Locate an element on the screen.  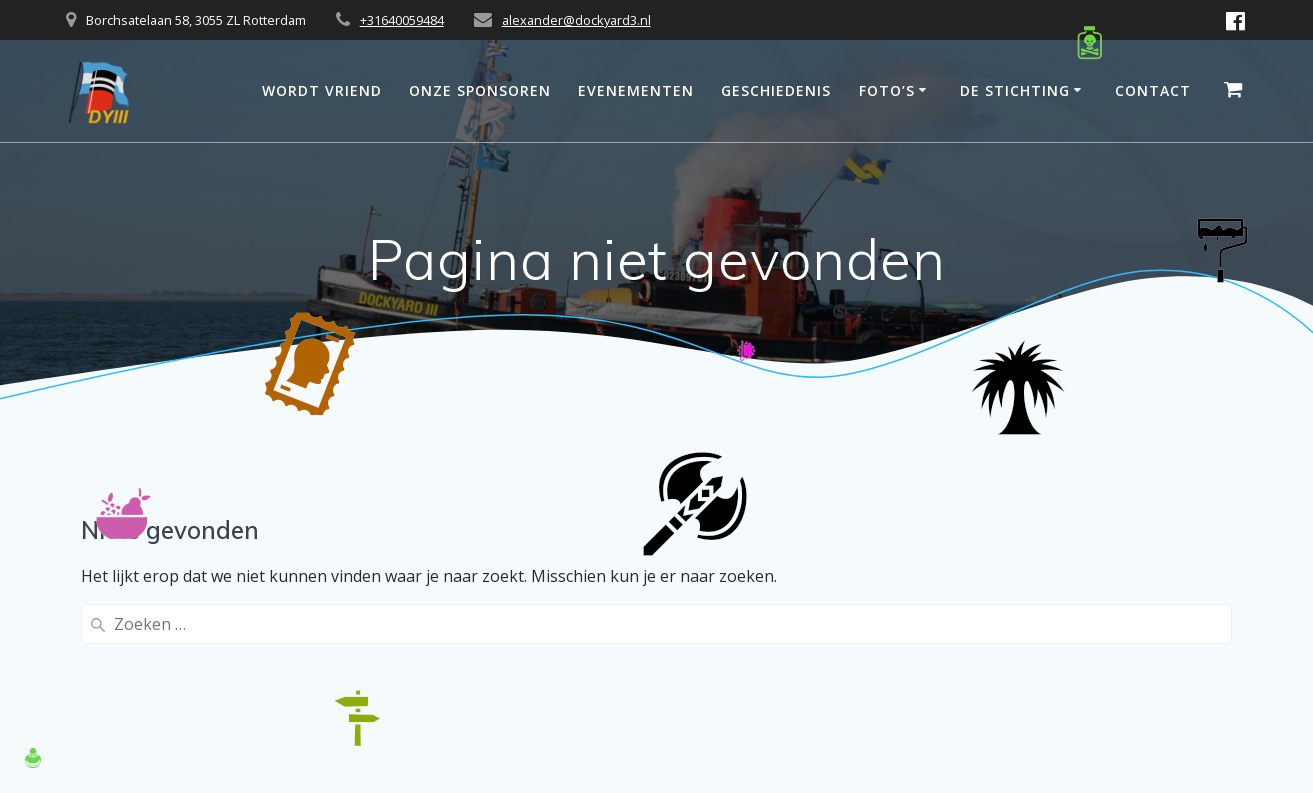
browse or purchase fragrances is located at coordinates (33, 758).